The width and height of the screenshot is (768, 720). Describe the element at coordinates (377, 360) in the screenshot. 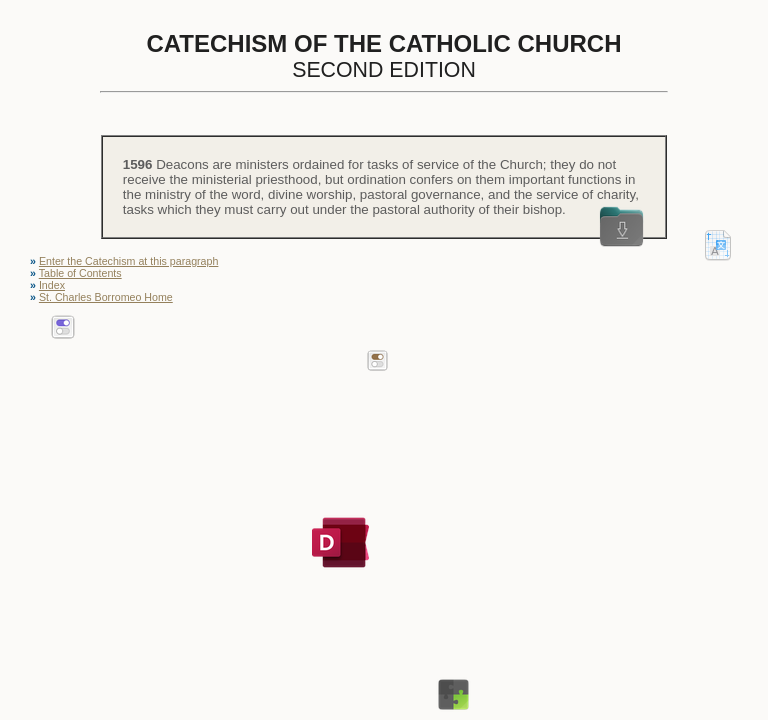

I see `open gnome tweaks to customize system settings` at that location.